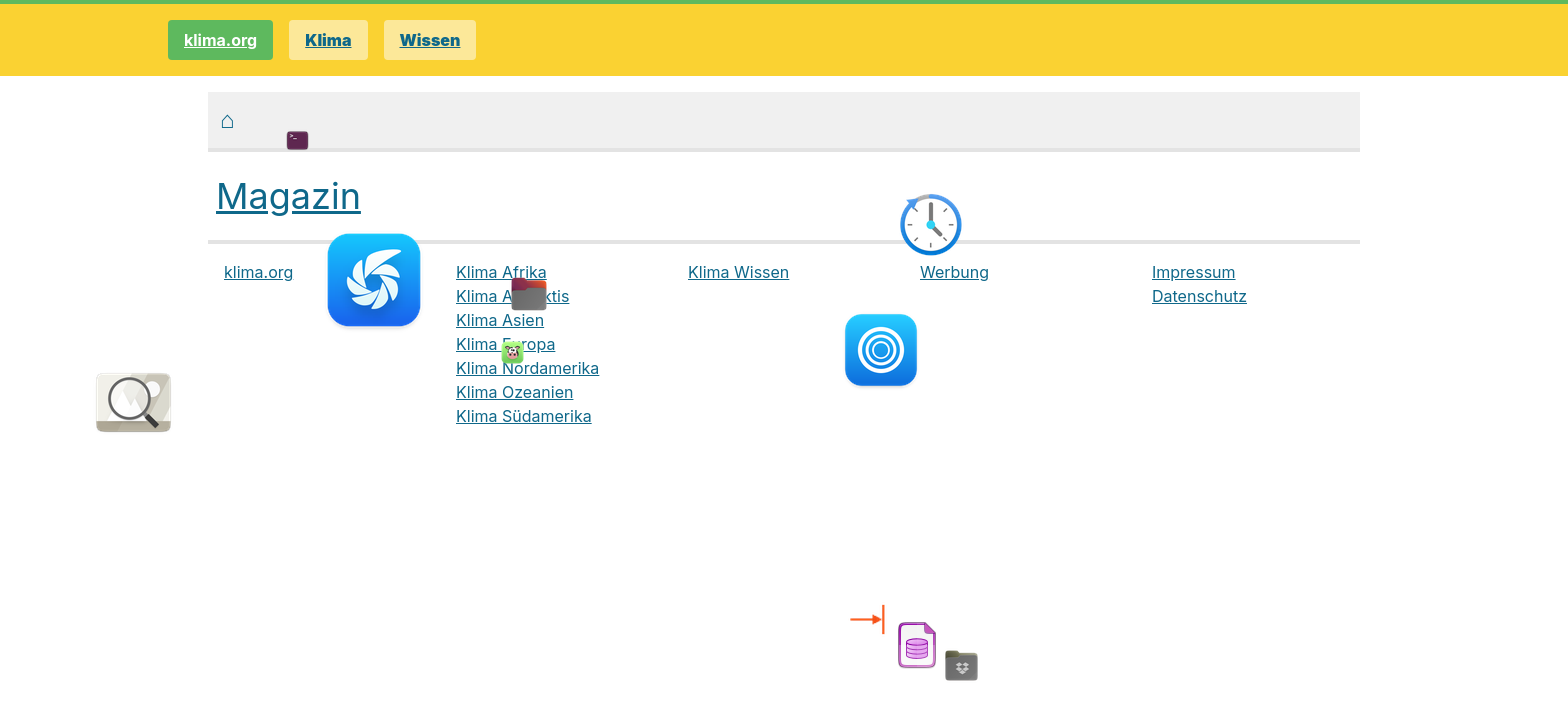  Describe the element at coordinates (917, 645) in the screenshot. I see `libreoffice base database template file` at that location.